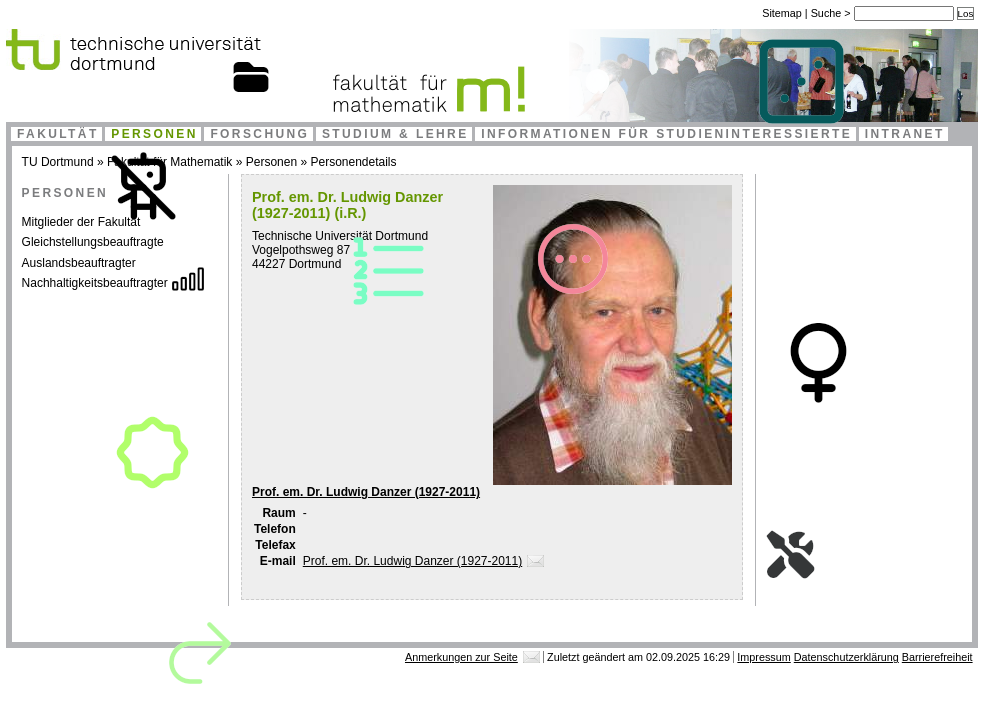  Describe the element at coordinates (152, 452) in the screenshot. I see `indicates verified or authenticated content` at that location.